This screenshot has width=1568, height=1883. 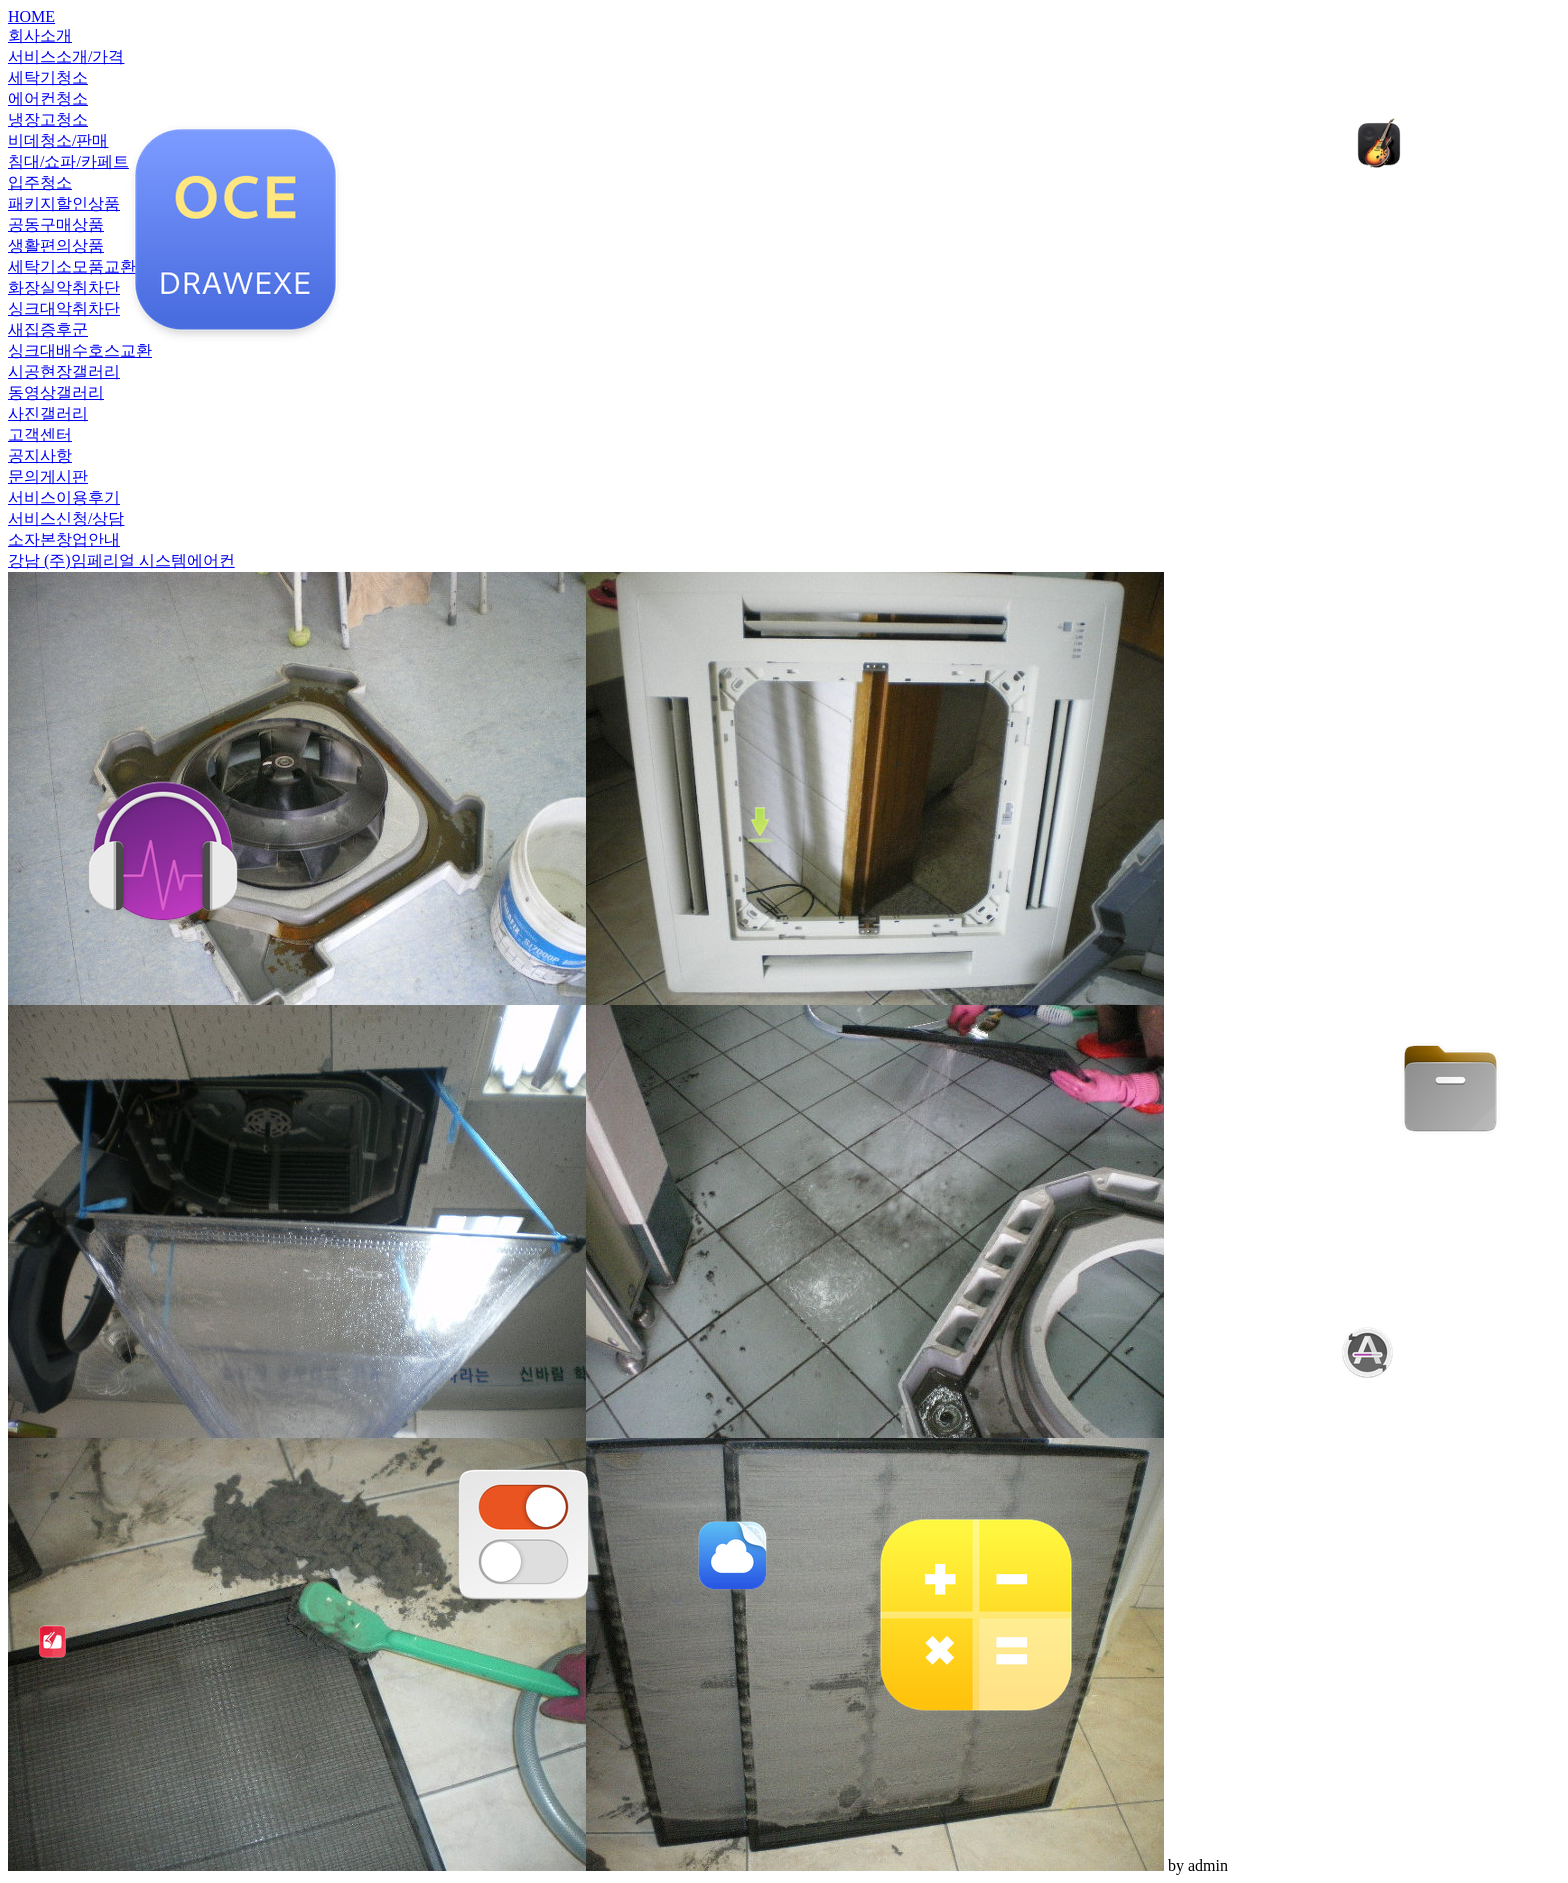 What do you see at coordinates (976, 1615) in the screenshot?
I see `open pcb calculator app` at bounding box center [976, 1615].